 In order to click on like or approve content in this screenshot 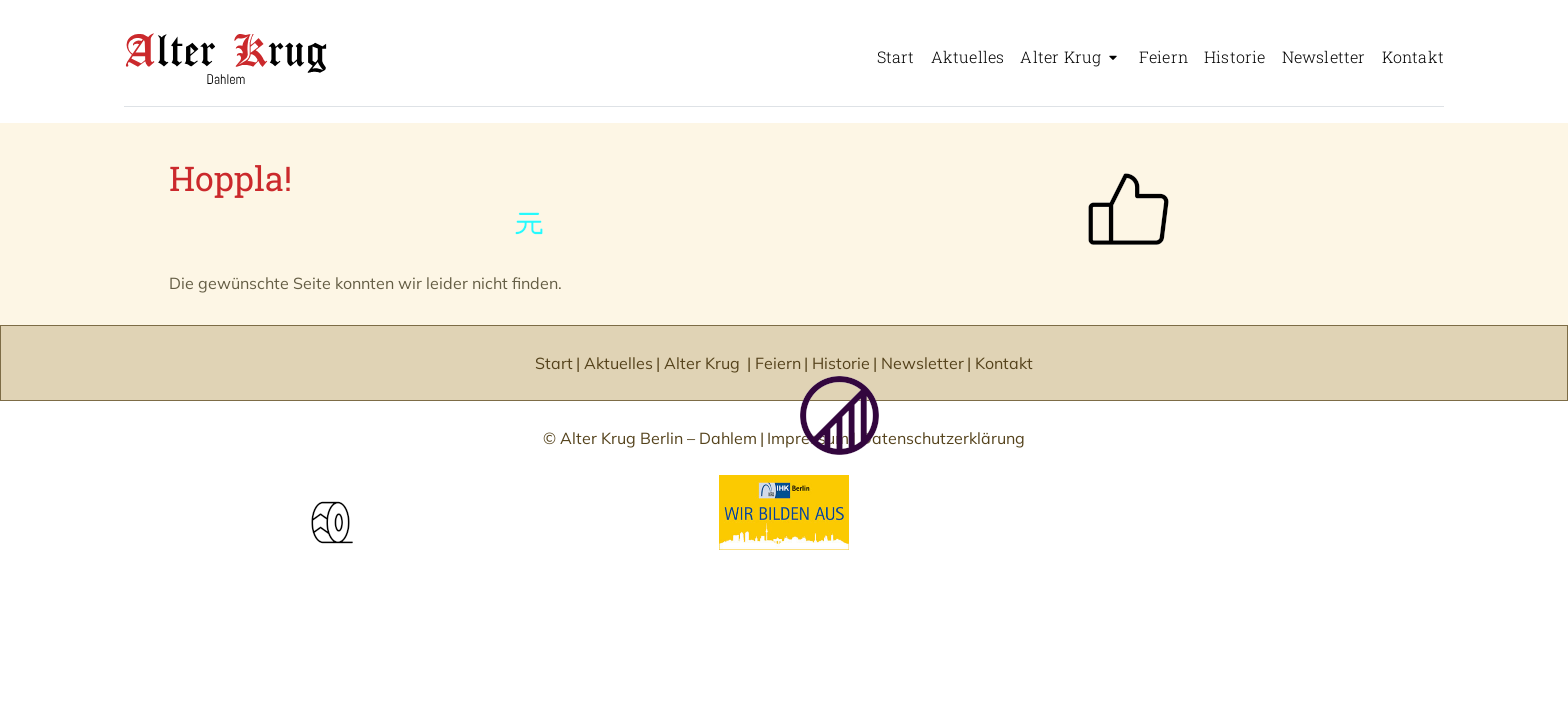, I will do `click(1128, 213)`.